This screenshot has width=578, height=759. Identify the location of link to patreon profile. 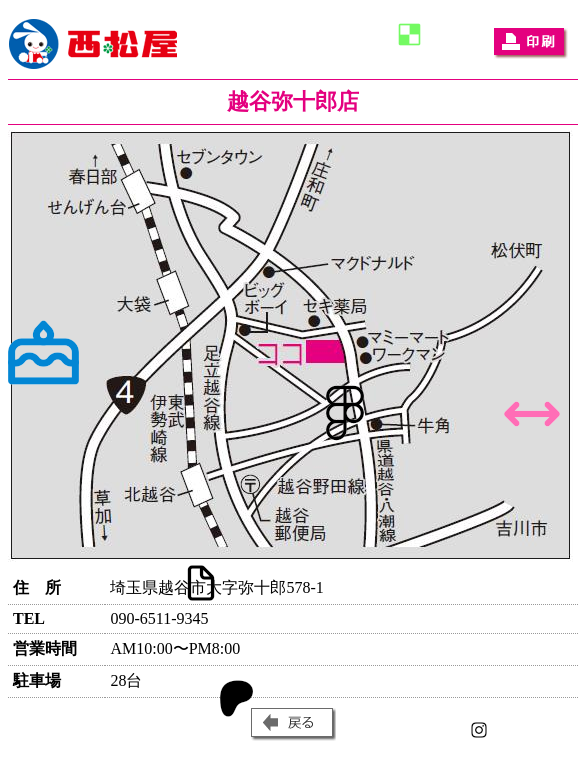
(236, 698).